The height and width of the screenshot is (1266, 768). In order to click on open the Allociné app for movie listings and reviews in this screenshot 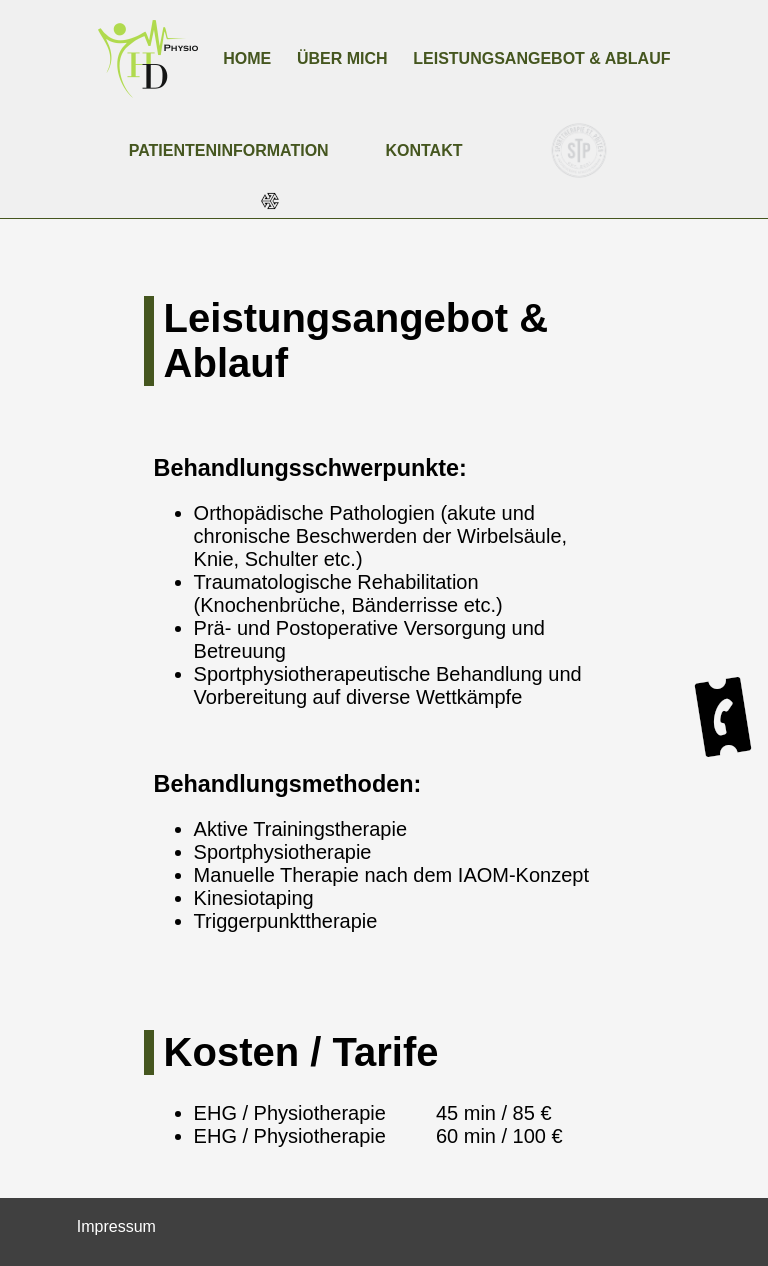, I will do `click(723, 717)`.